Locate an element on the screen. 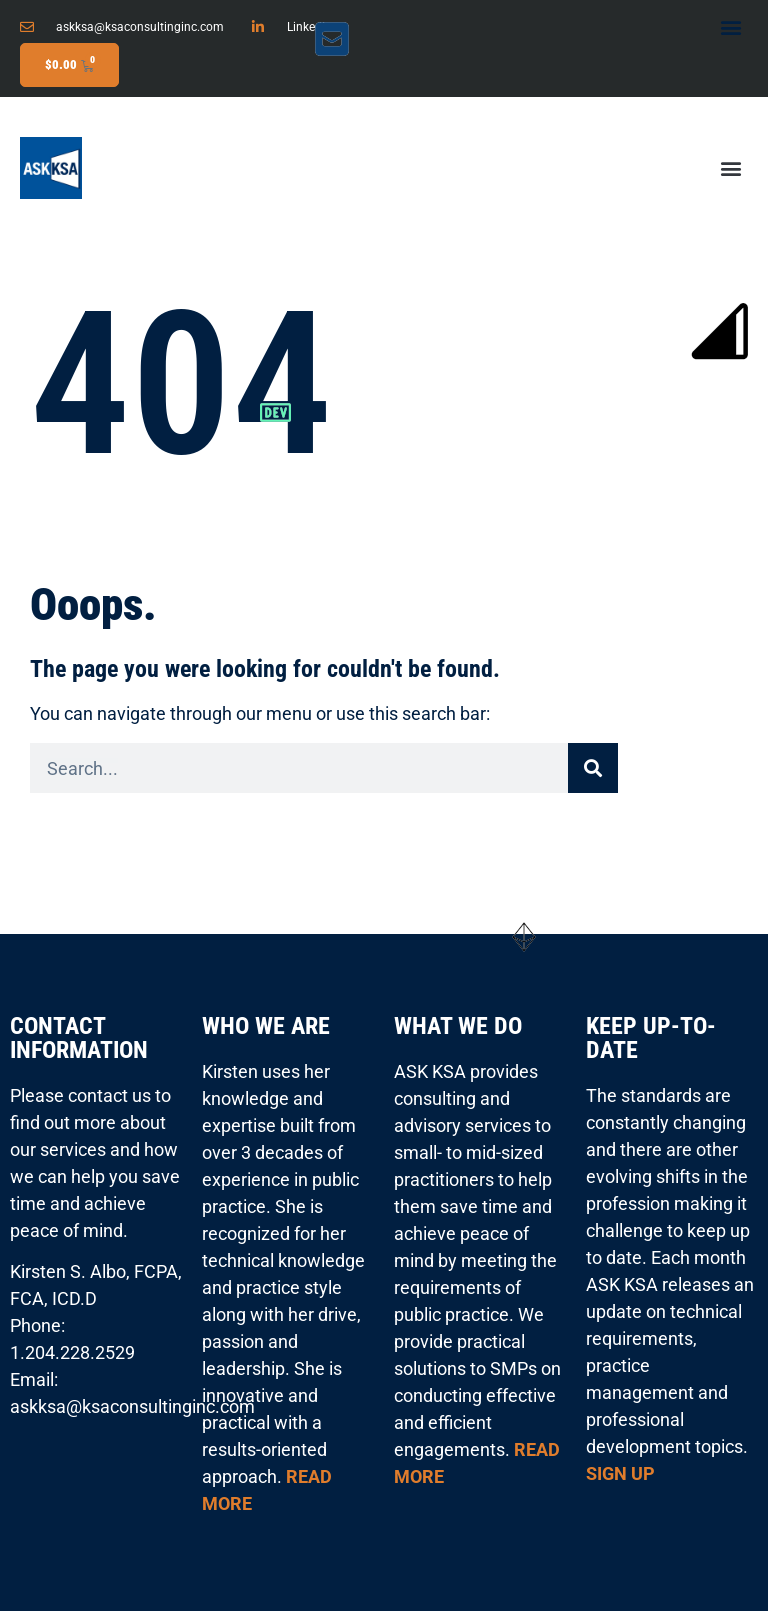 The width and height of the screenshot is (768, 1611). visit dev.to developer community is located at coordinates (275, 412).